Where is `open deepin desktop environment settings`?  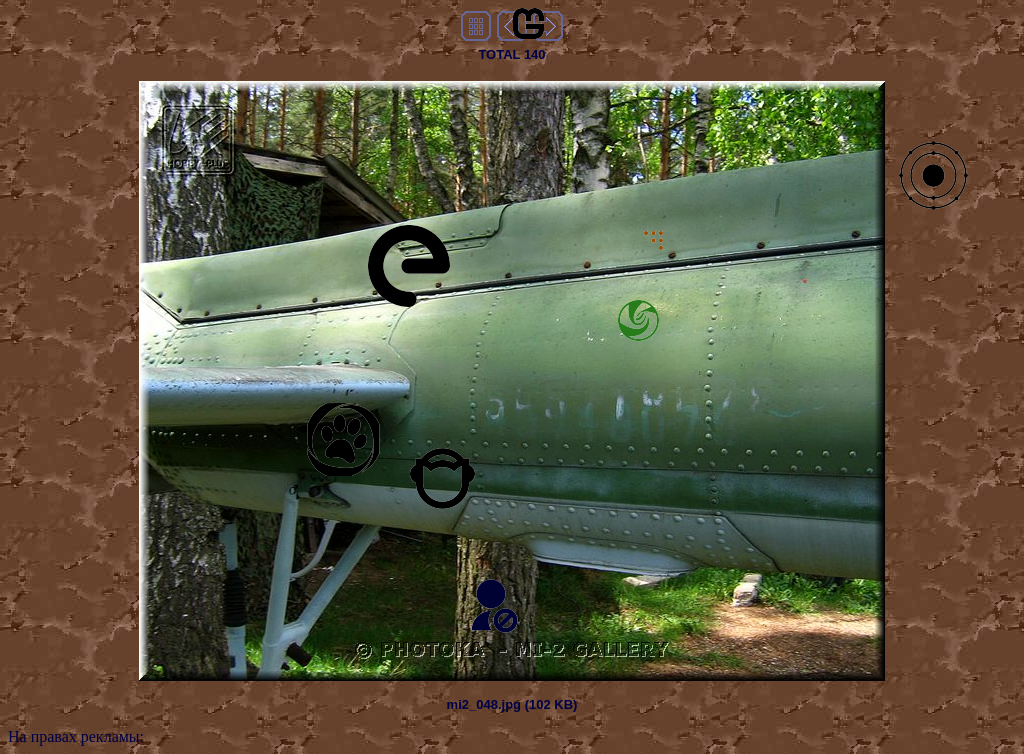
open deepin desktop environment settings is located at coordinates (638, 320).